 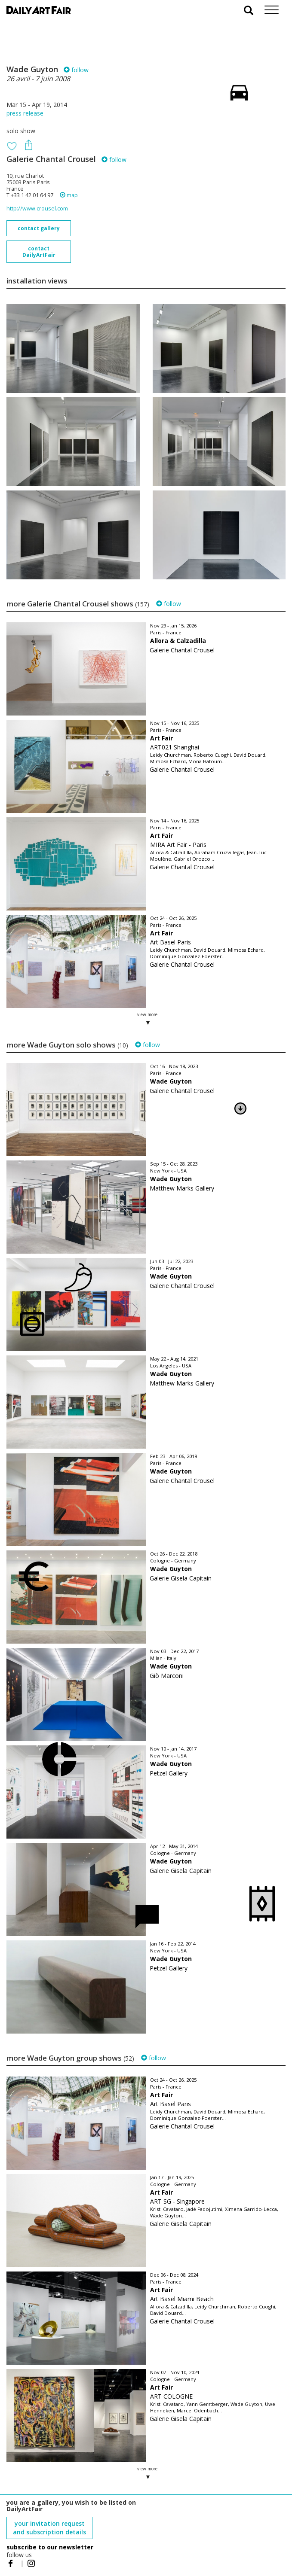 What do you see at coordinates (239, 93) in the screenshot?
I see `view estimated time of arrival for your drive` at bounding box center [239, 93].